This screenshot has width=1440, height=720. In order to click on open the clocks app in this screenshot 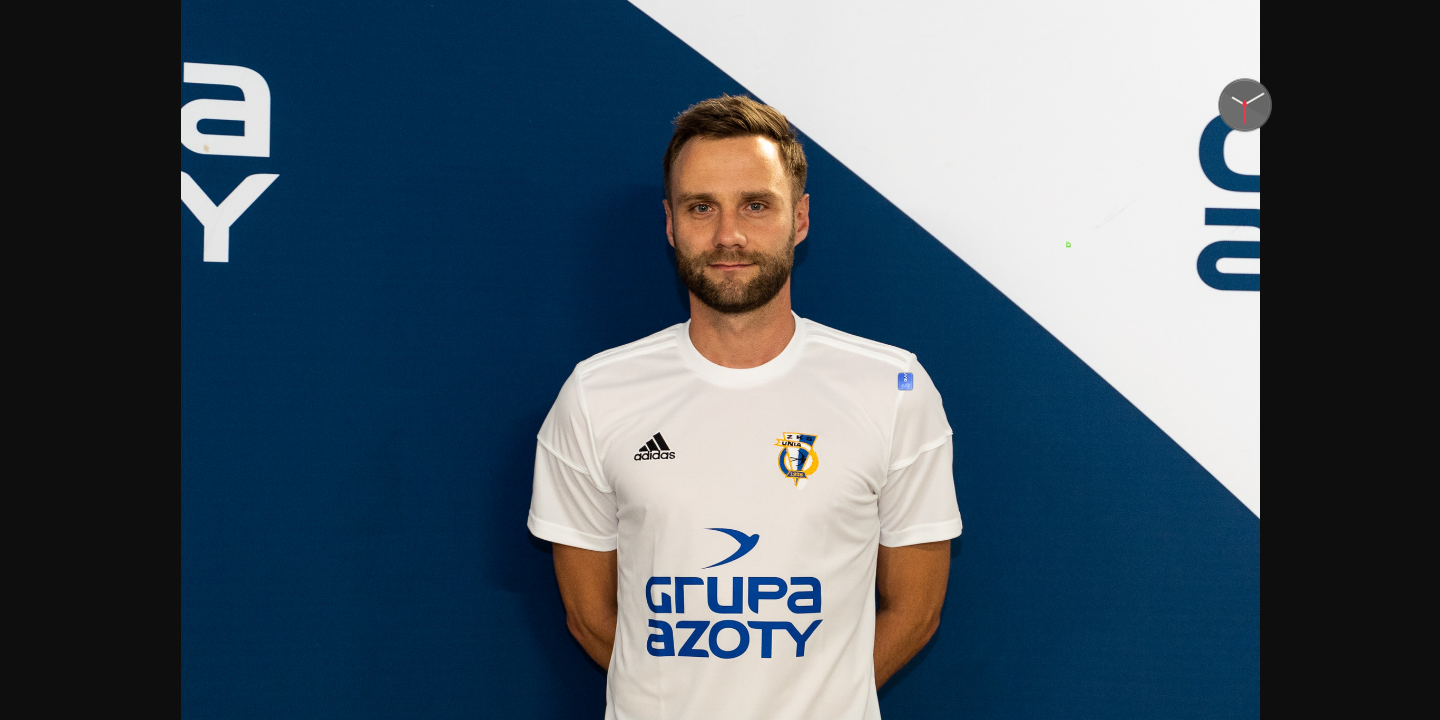, I will do `click(1245, 105)`.